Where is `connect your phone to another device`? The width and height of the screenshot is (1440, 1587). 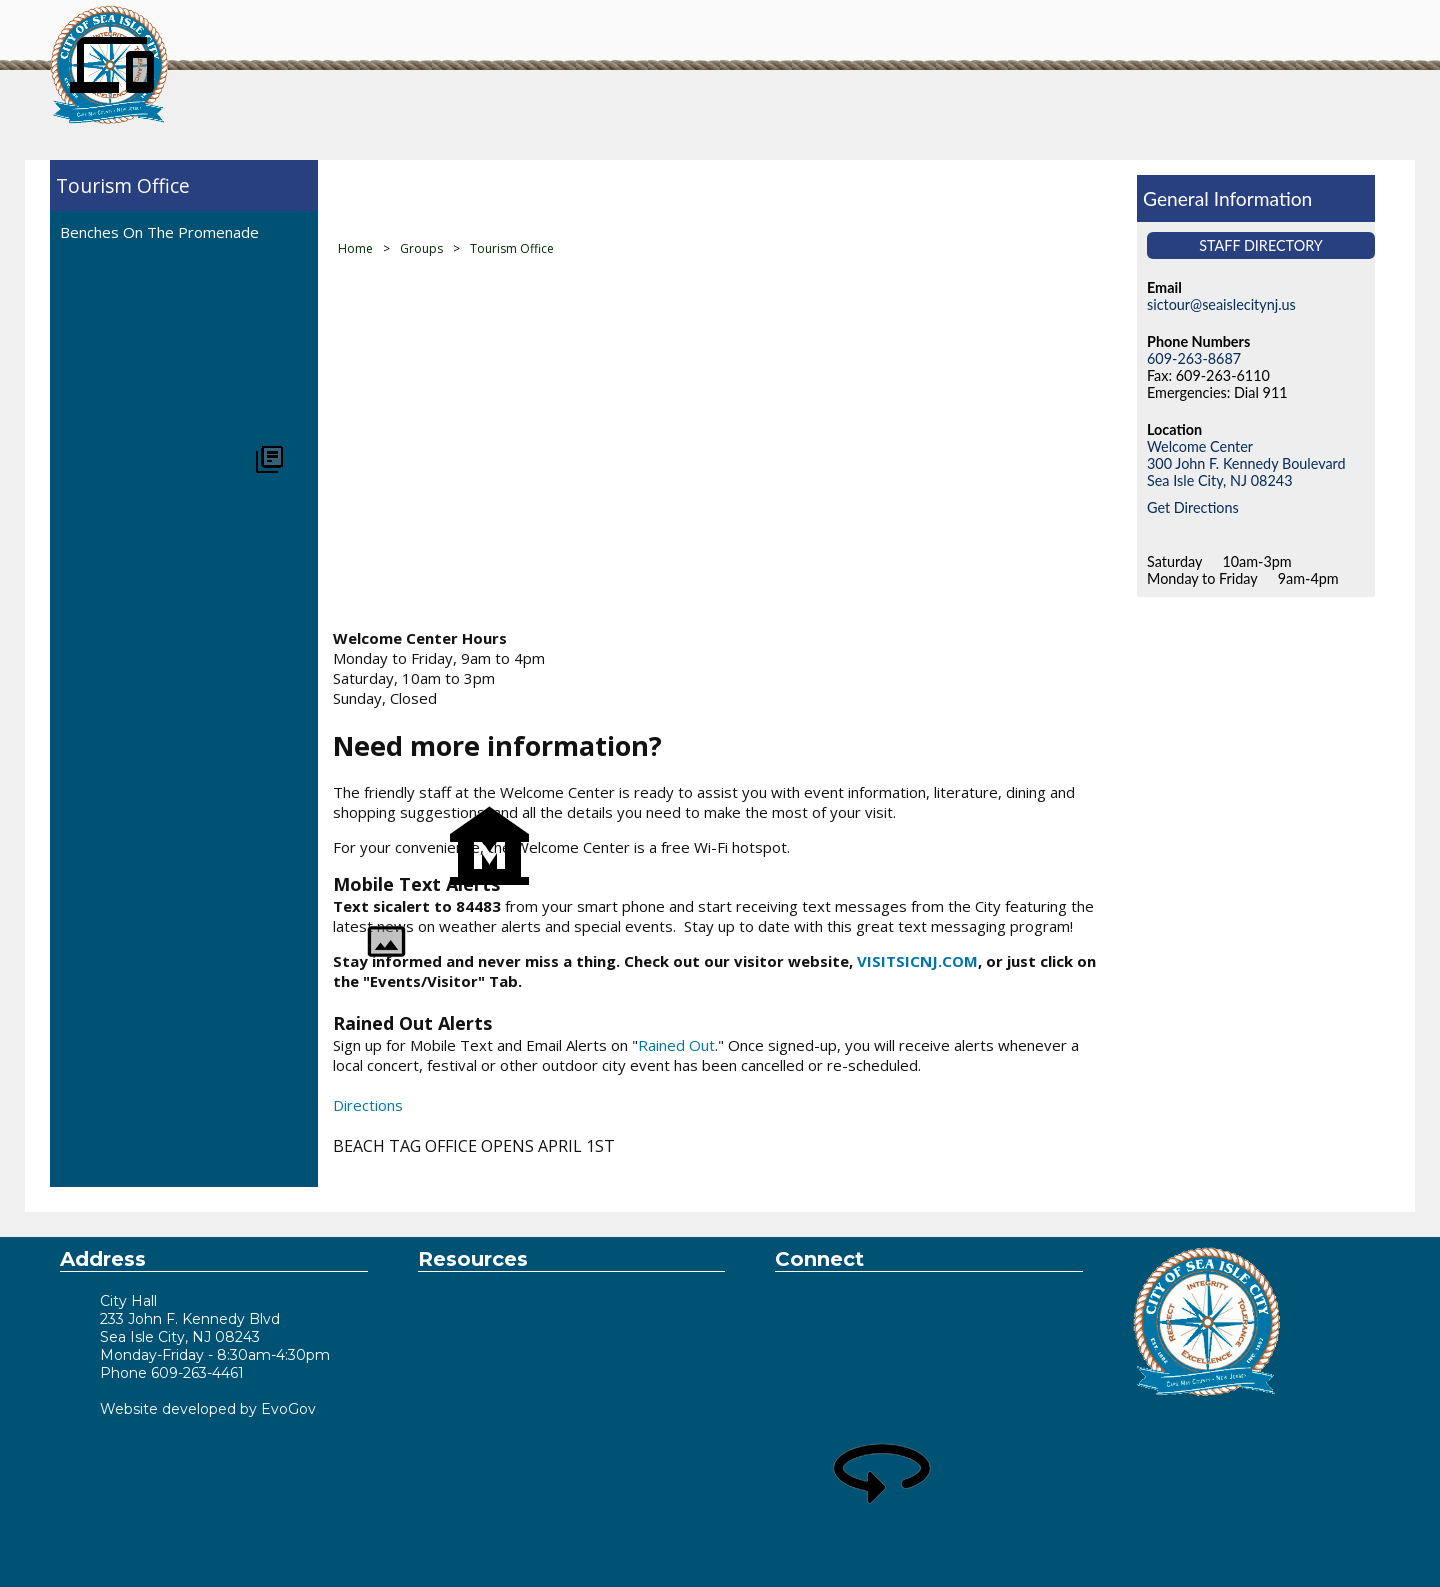 connect your phone to another device is located at coordinates (112, 65).